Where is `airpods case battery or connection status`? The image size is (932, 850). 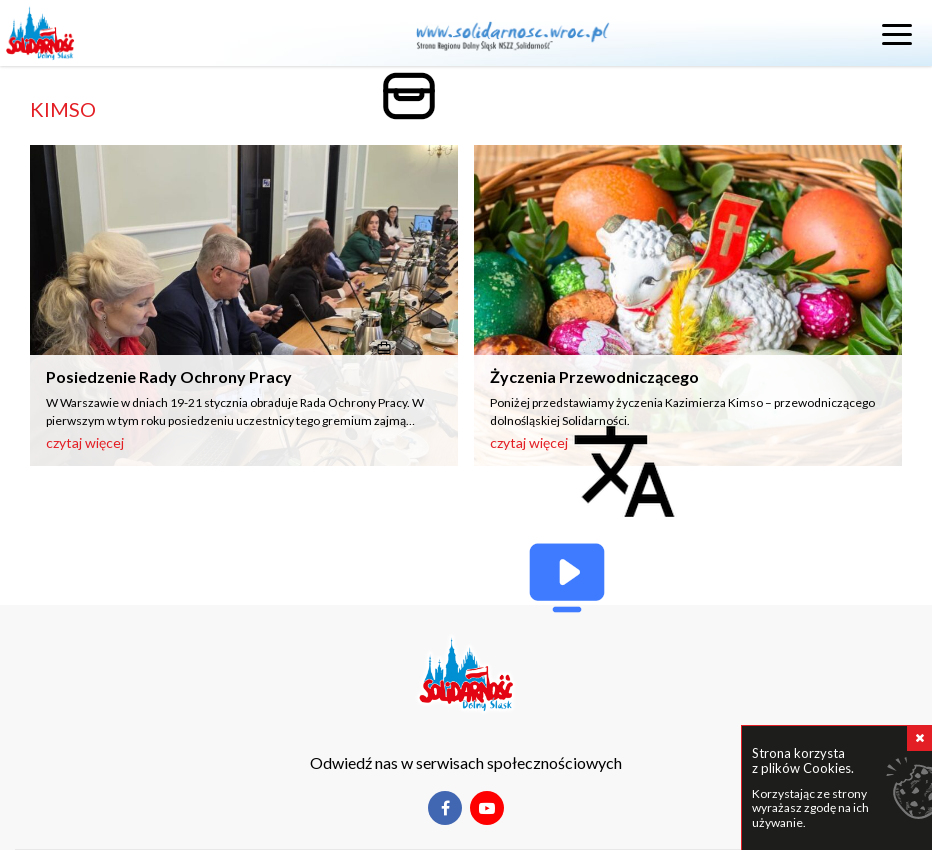 airpods case battery or connection status is located at coordinates (409, 96).